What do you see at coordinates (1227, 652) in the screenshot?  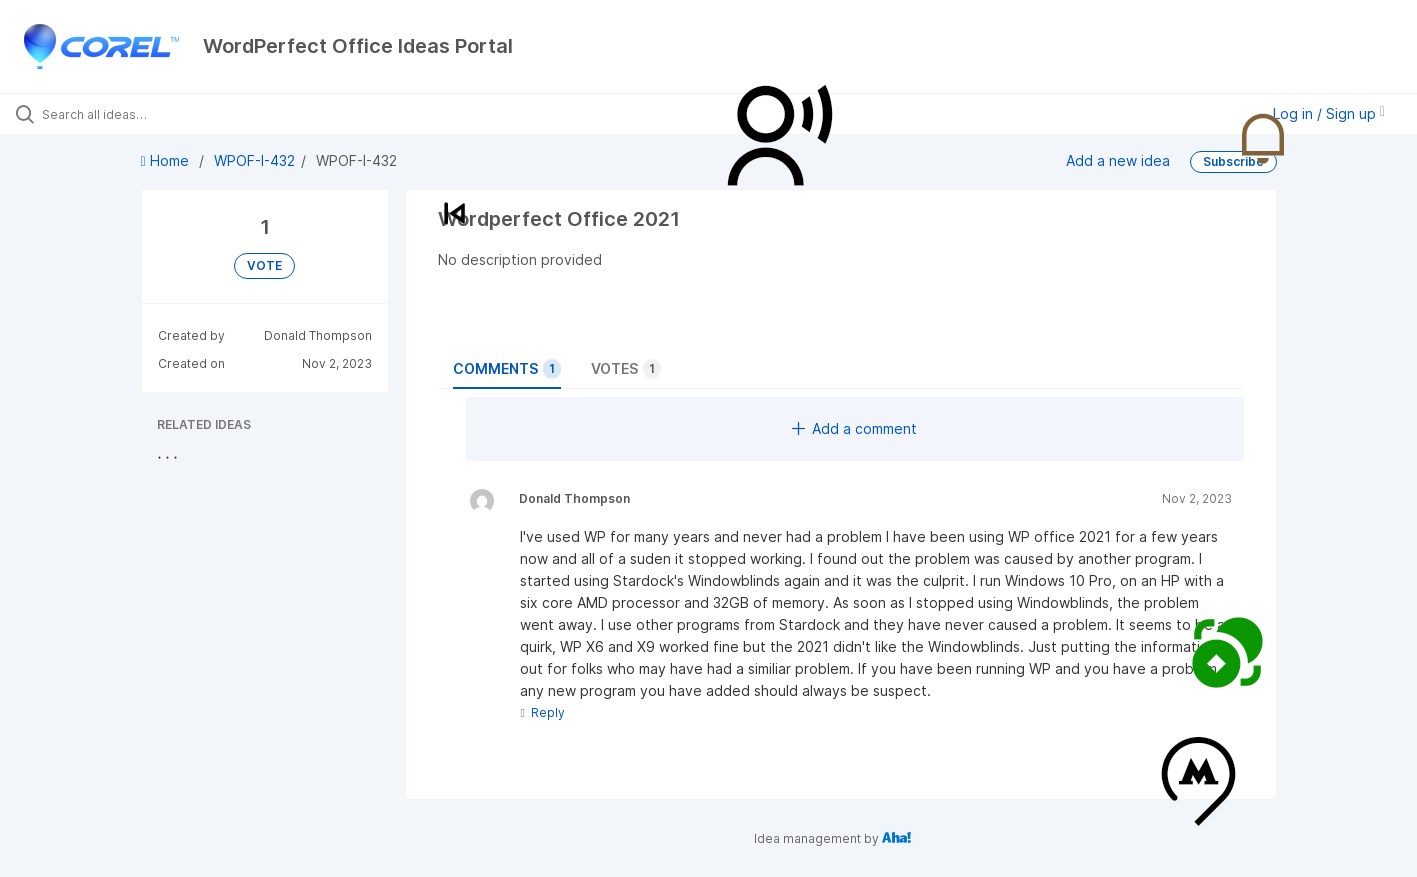 I see `swap or exchange cryptocurrency tokens` at bounding box center [1227, 652].